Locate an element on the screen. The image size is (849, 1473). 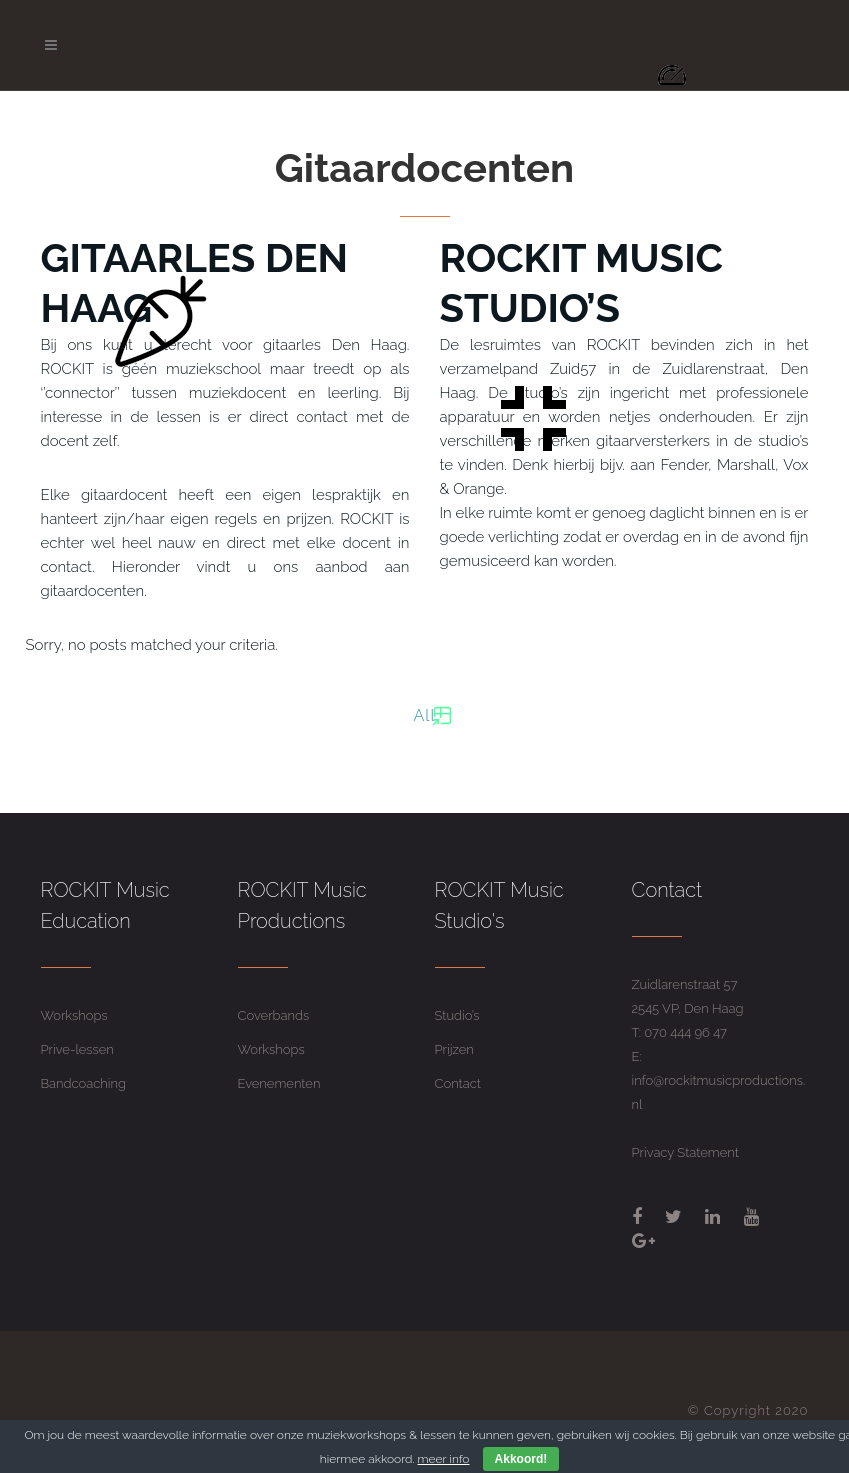
exit fullscreen mode is located at coordinates (533, 418).